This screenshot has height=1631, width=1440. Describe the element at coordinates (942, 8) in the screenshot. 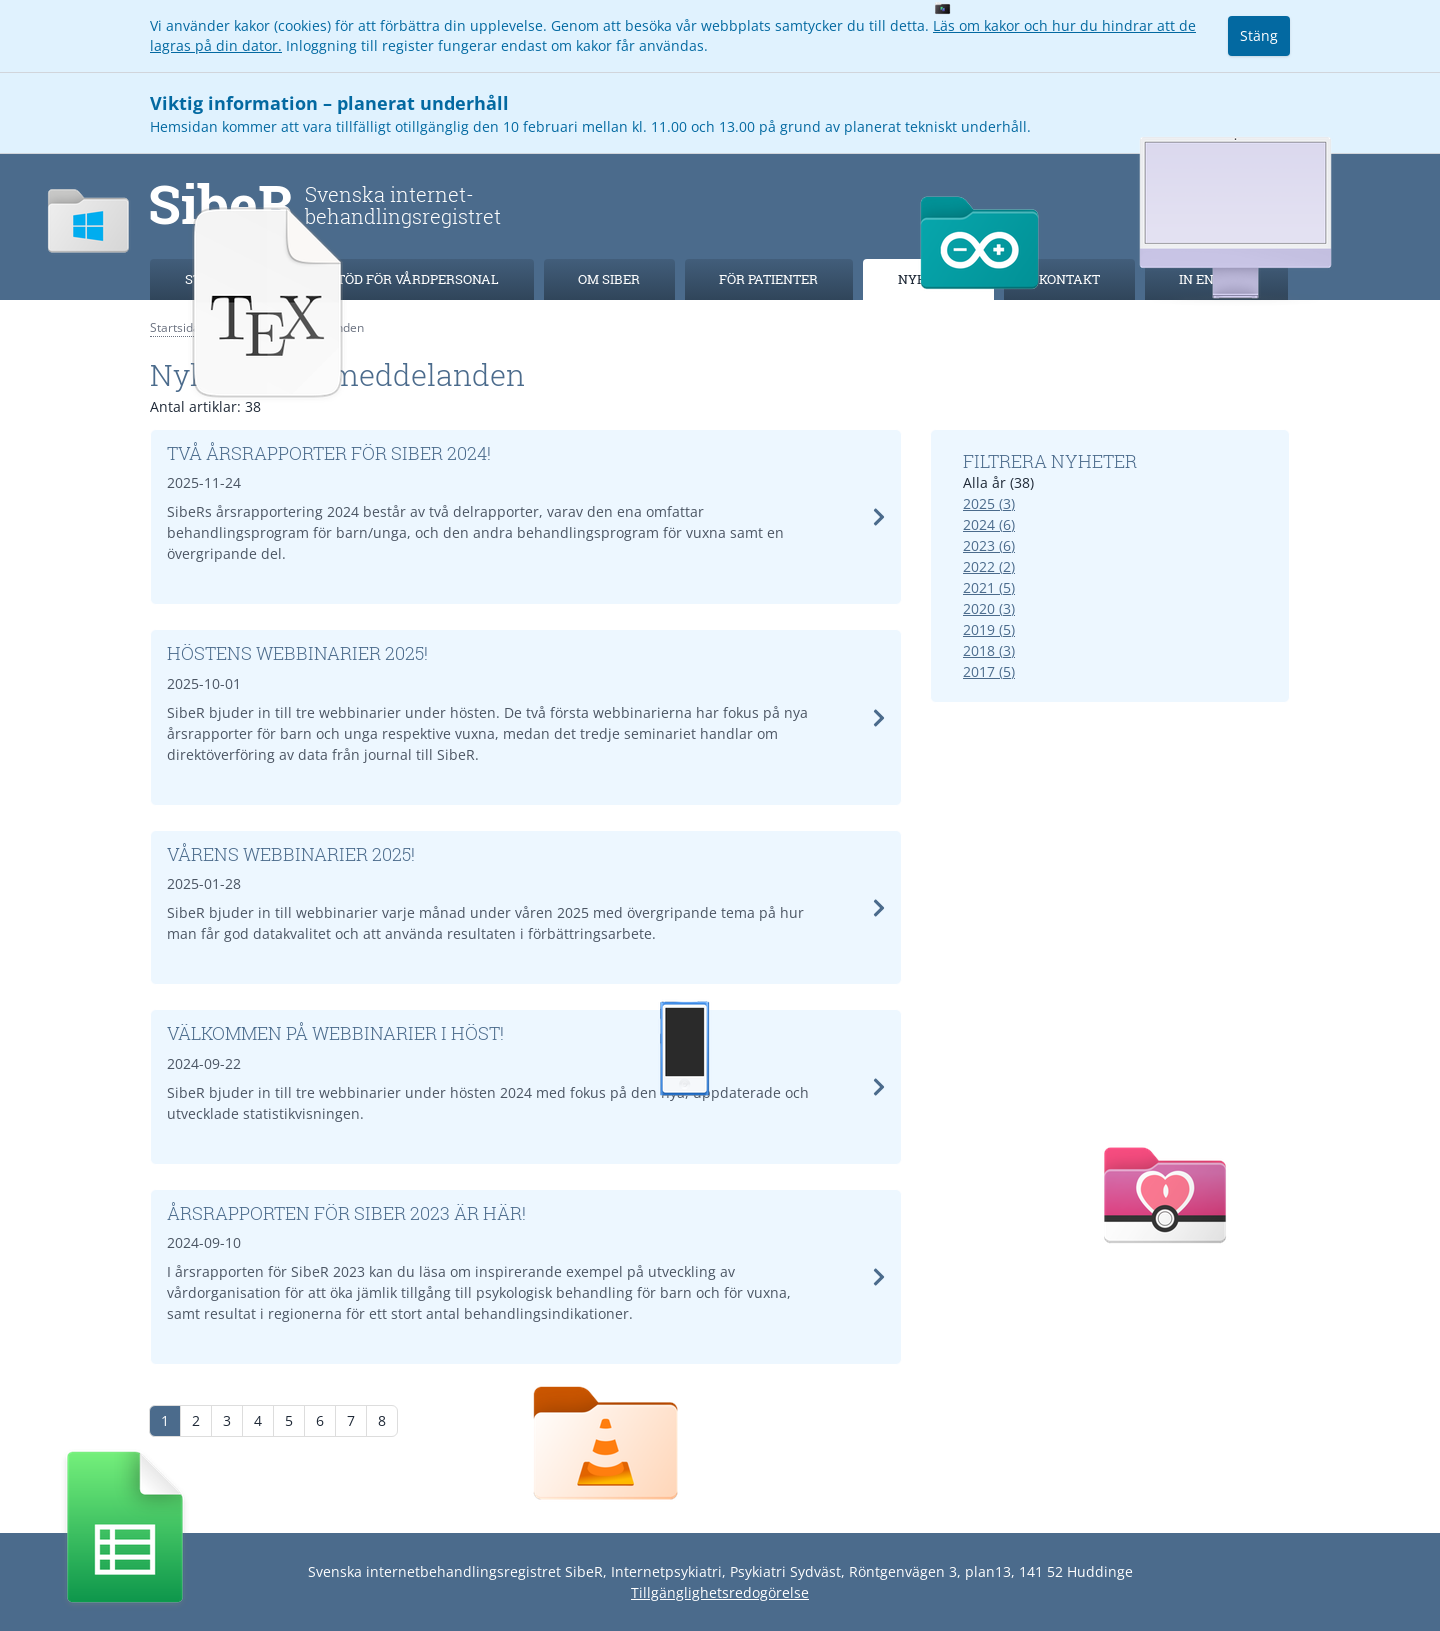

I see `open folder containing JetBrains Code With Me projects` at that location.